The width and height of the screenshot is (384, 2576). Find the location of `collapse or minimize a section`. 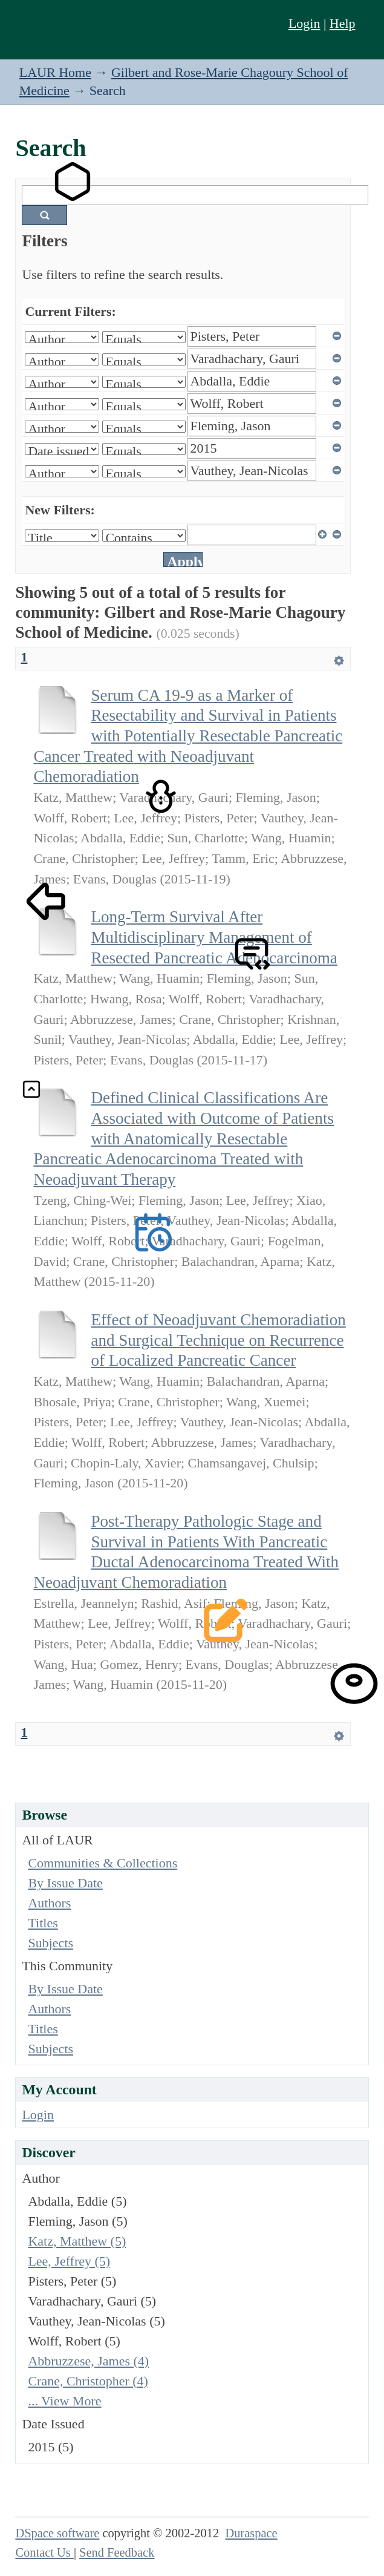

collapse or minimize a section is located at coordinates (31, 1089).